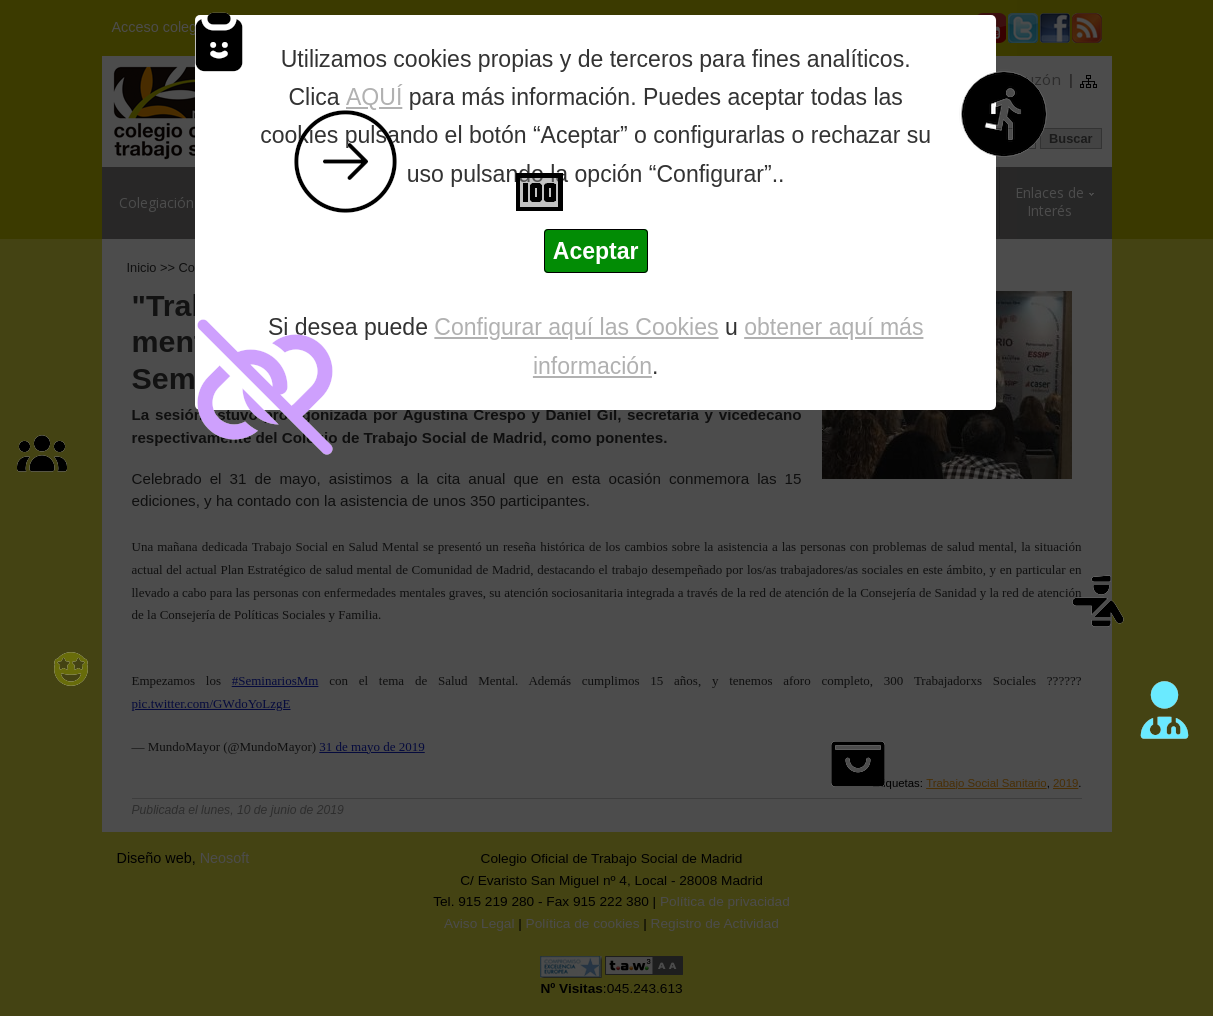 This screenshot has height=1016, width=1213. I want to click on view positive feedback or reviews, so click(219, 42).